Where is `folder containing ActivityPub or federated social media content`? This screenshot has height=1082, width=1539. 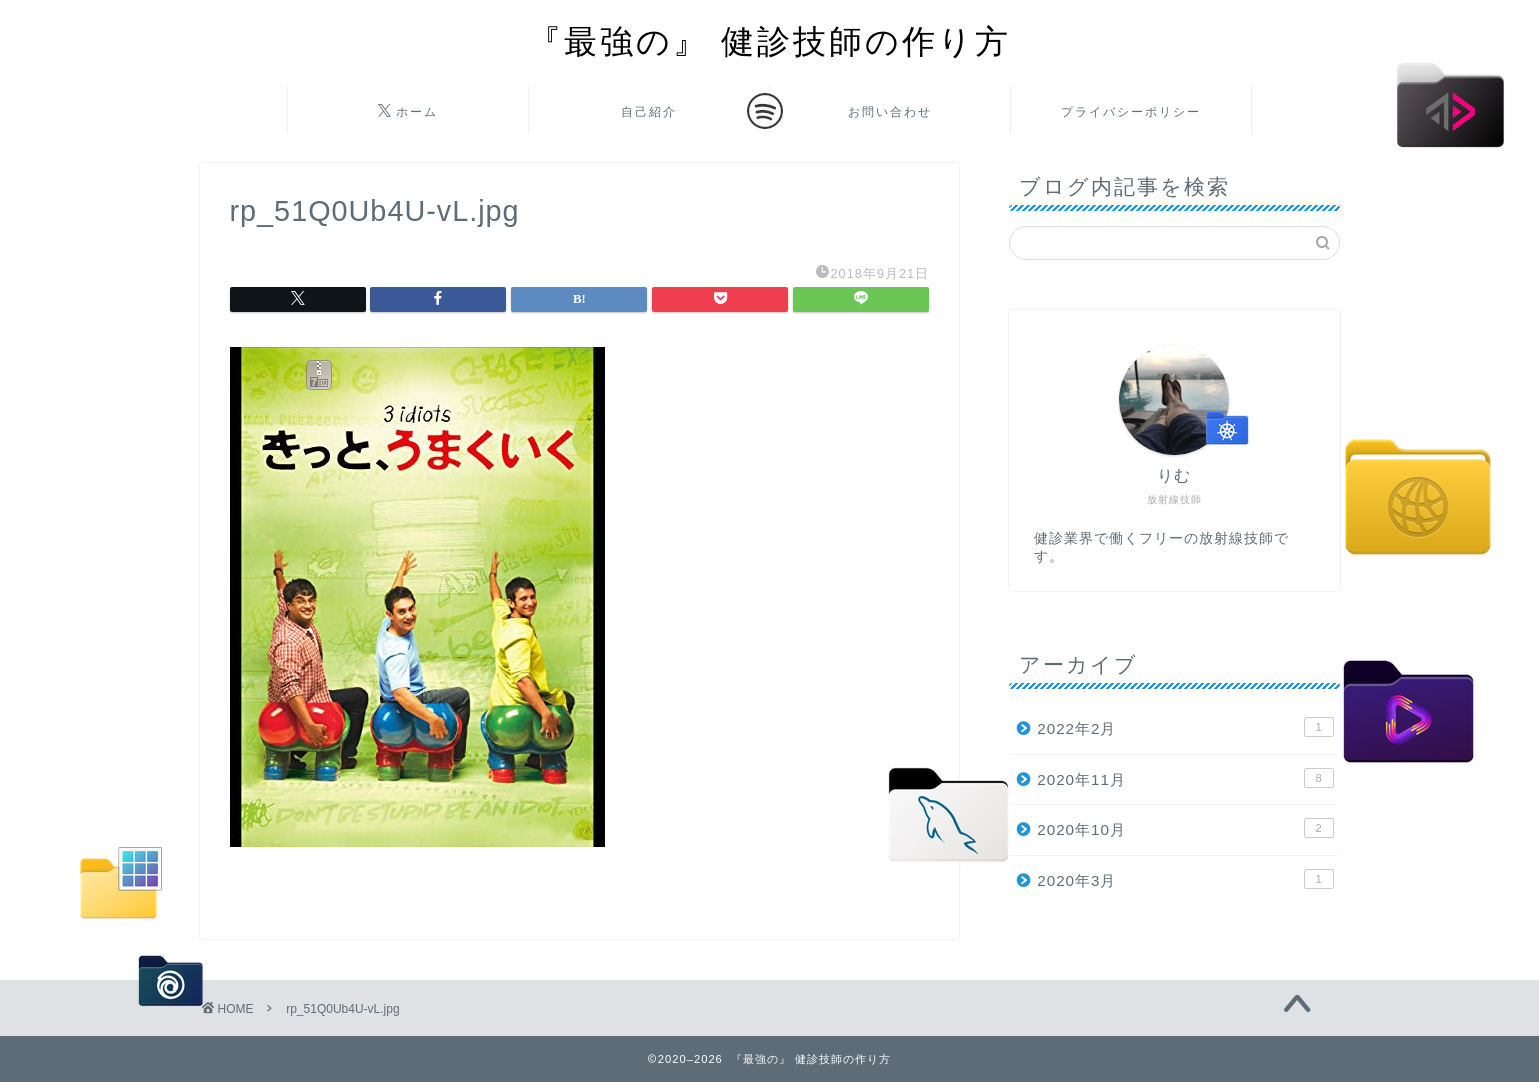
folder containing ActivityPub or federated social media content is located at coordinates (1450, 108).